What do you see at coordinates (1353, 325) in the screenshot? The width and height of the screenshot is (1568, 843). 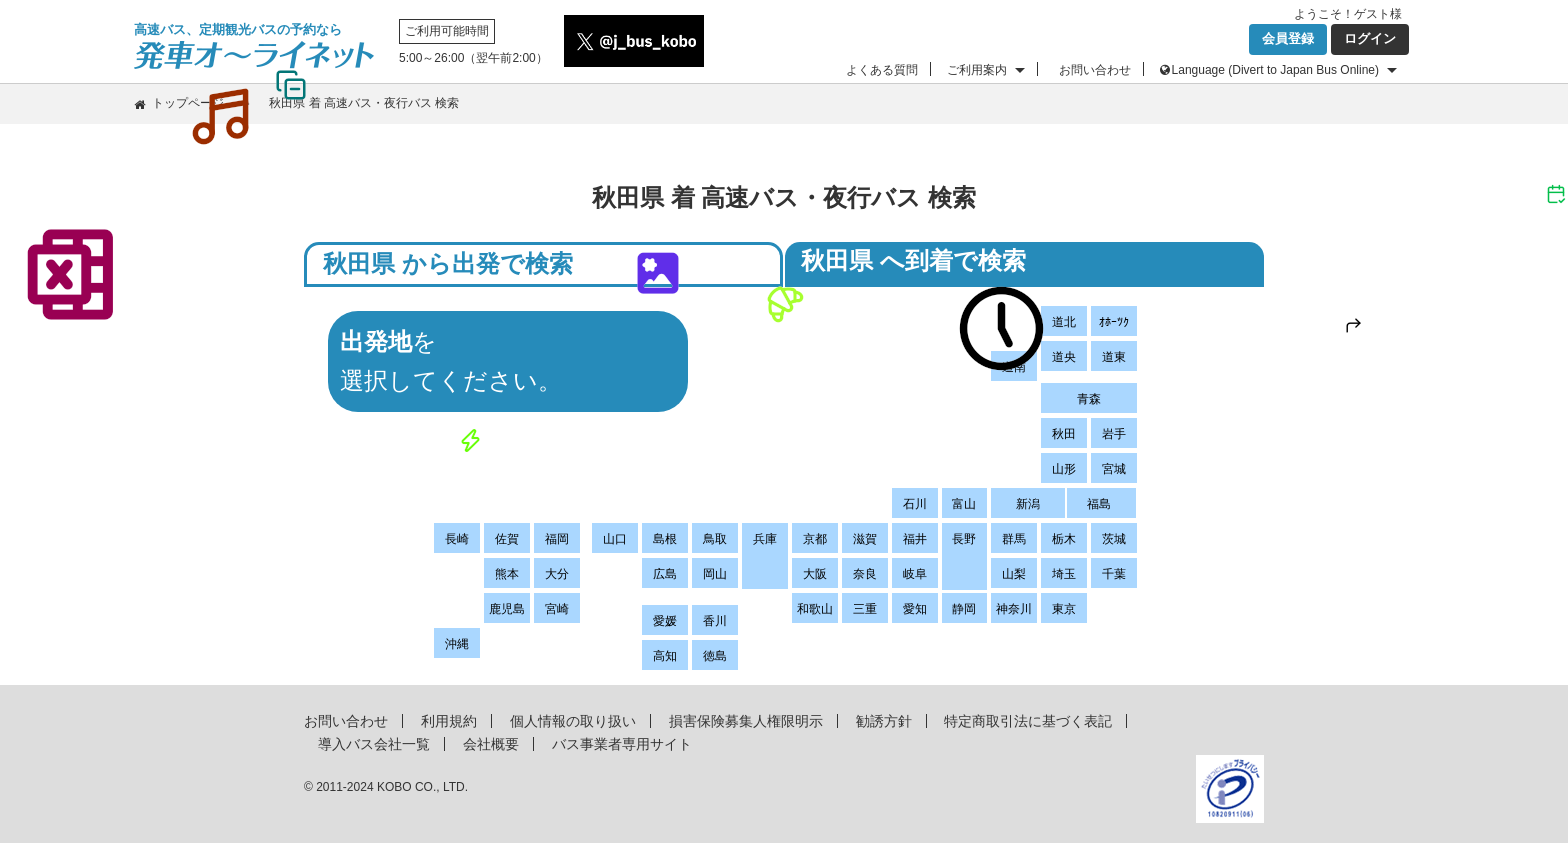 I see `forward or share content` at bounding box center [1353, 325].